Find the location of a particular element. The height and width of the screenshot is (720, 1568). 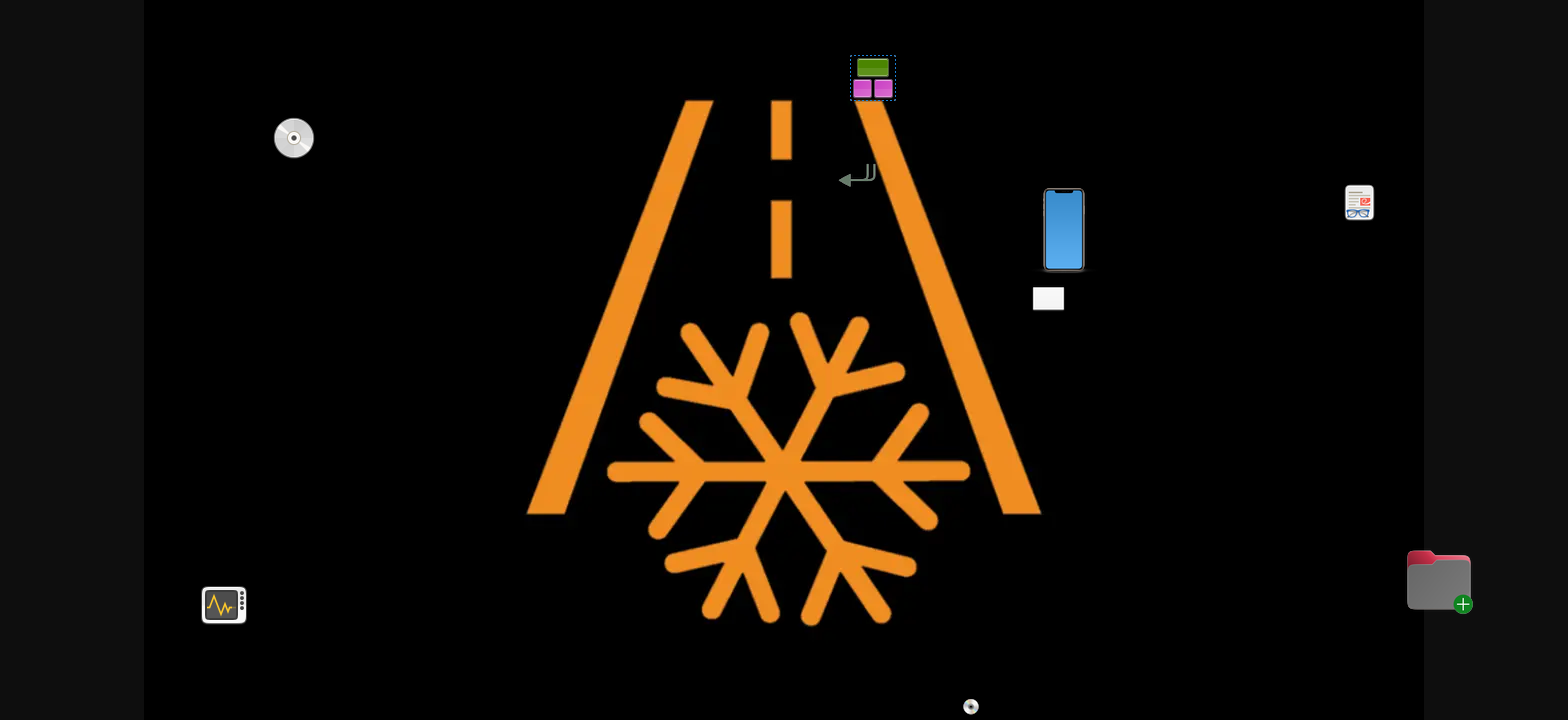

iPhone XS Max device icon is located at coordinates (1064, 231).